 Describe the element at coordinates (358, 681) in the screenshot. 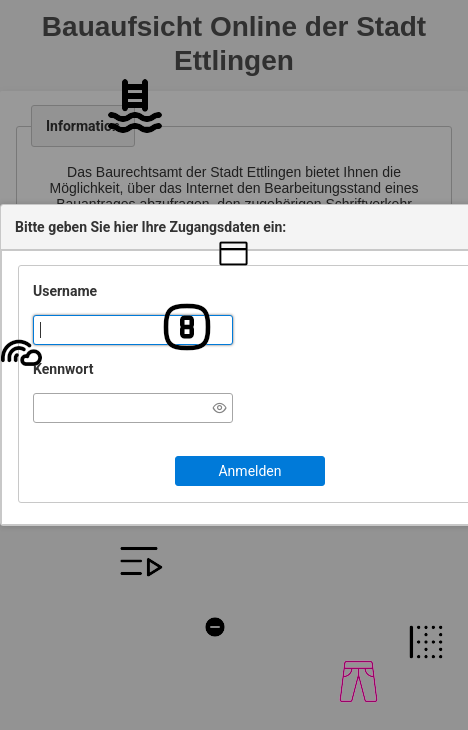

I see `browse pants or bottoms category` at that location.